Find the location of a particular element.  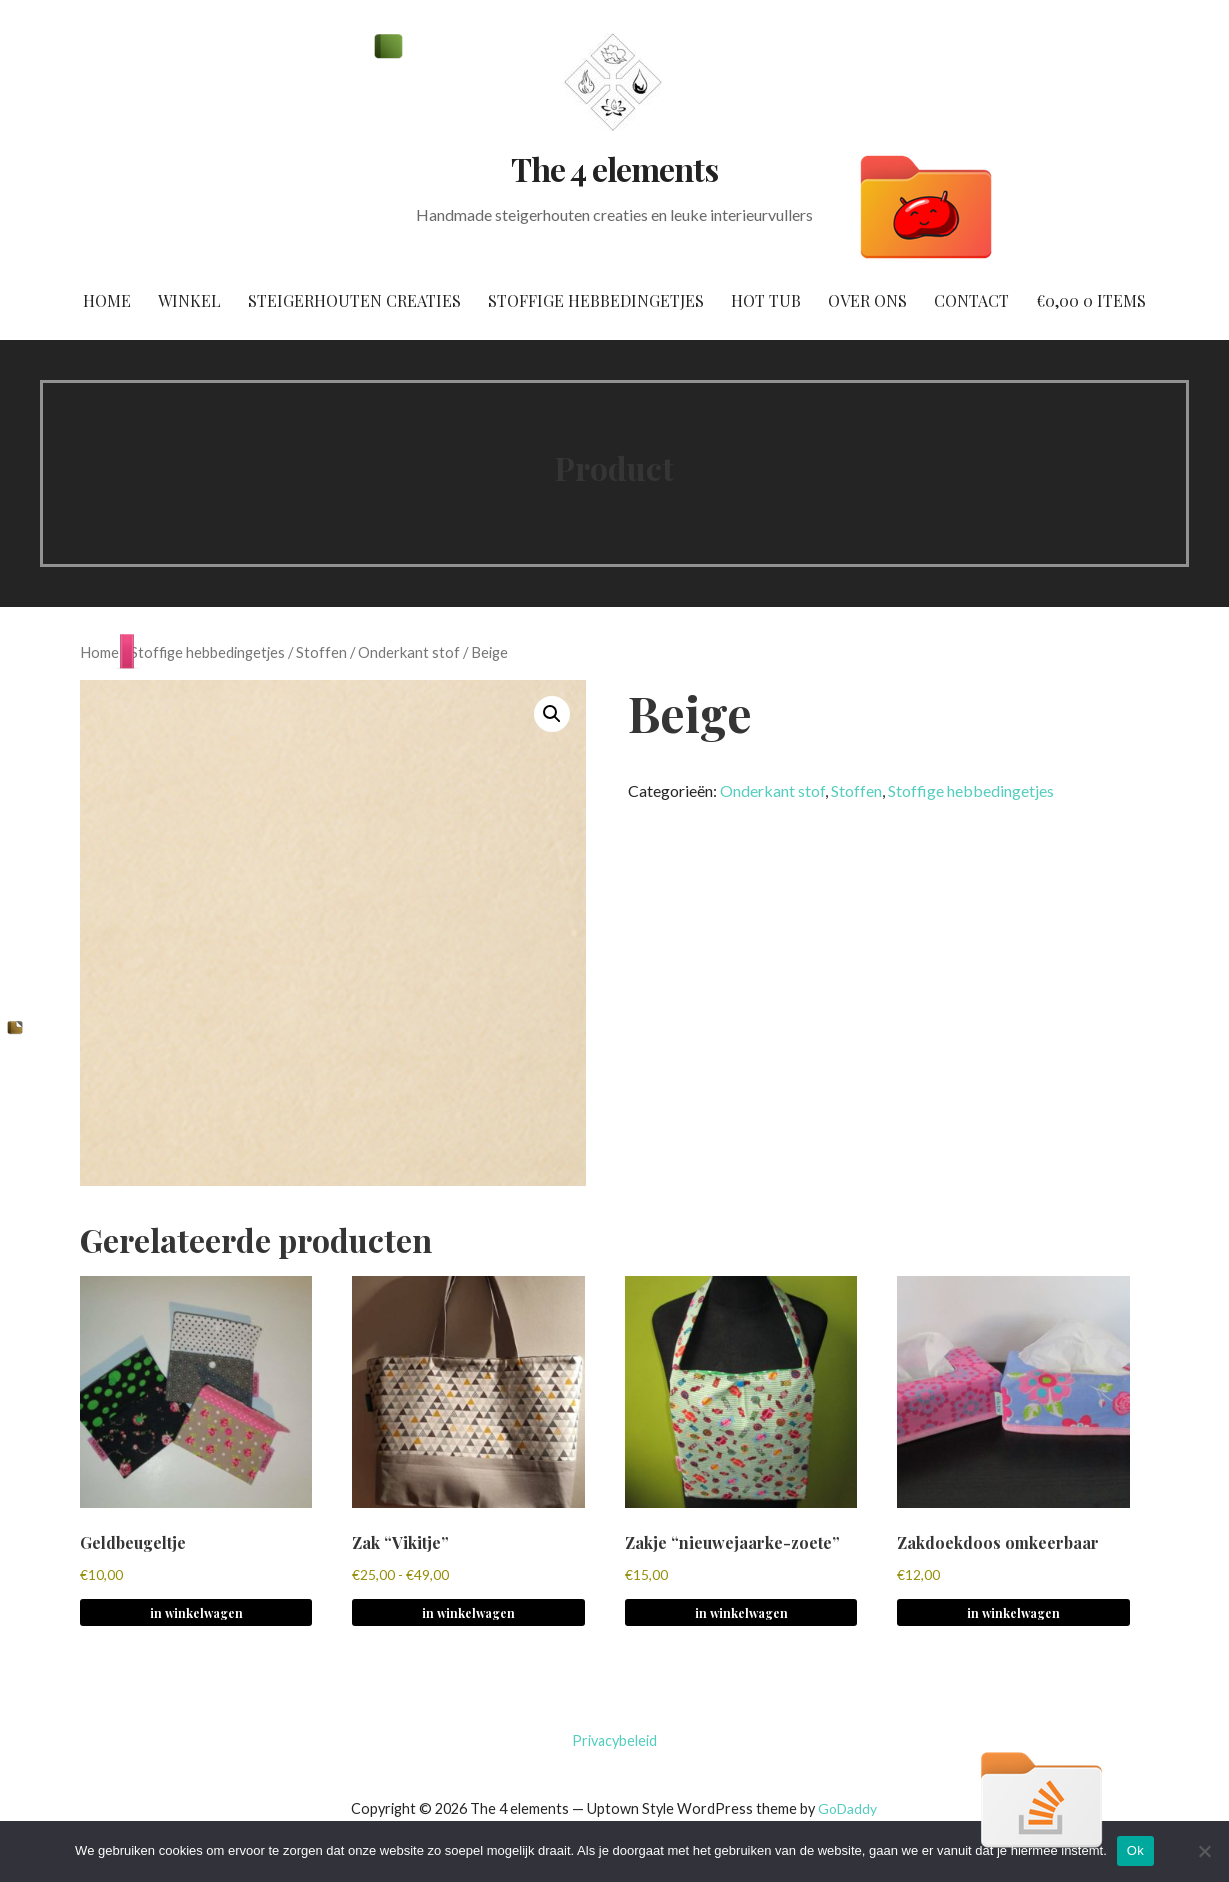

open folder containing stack overflow resources is located at coordinates (1041, 1803).